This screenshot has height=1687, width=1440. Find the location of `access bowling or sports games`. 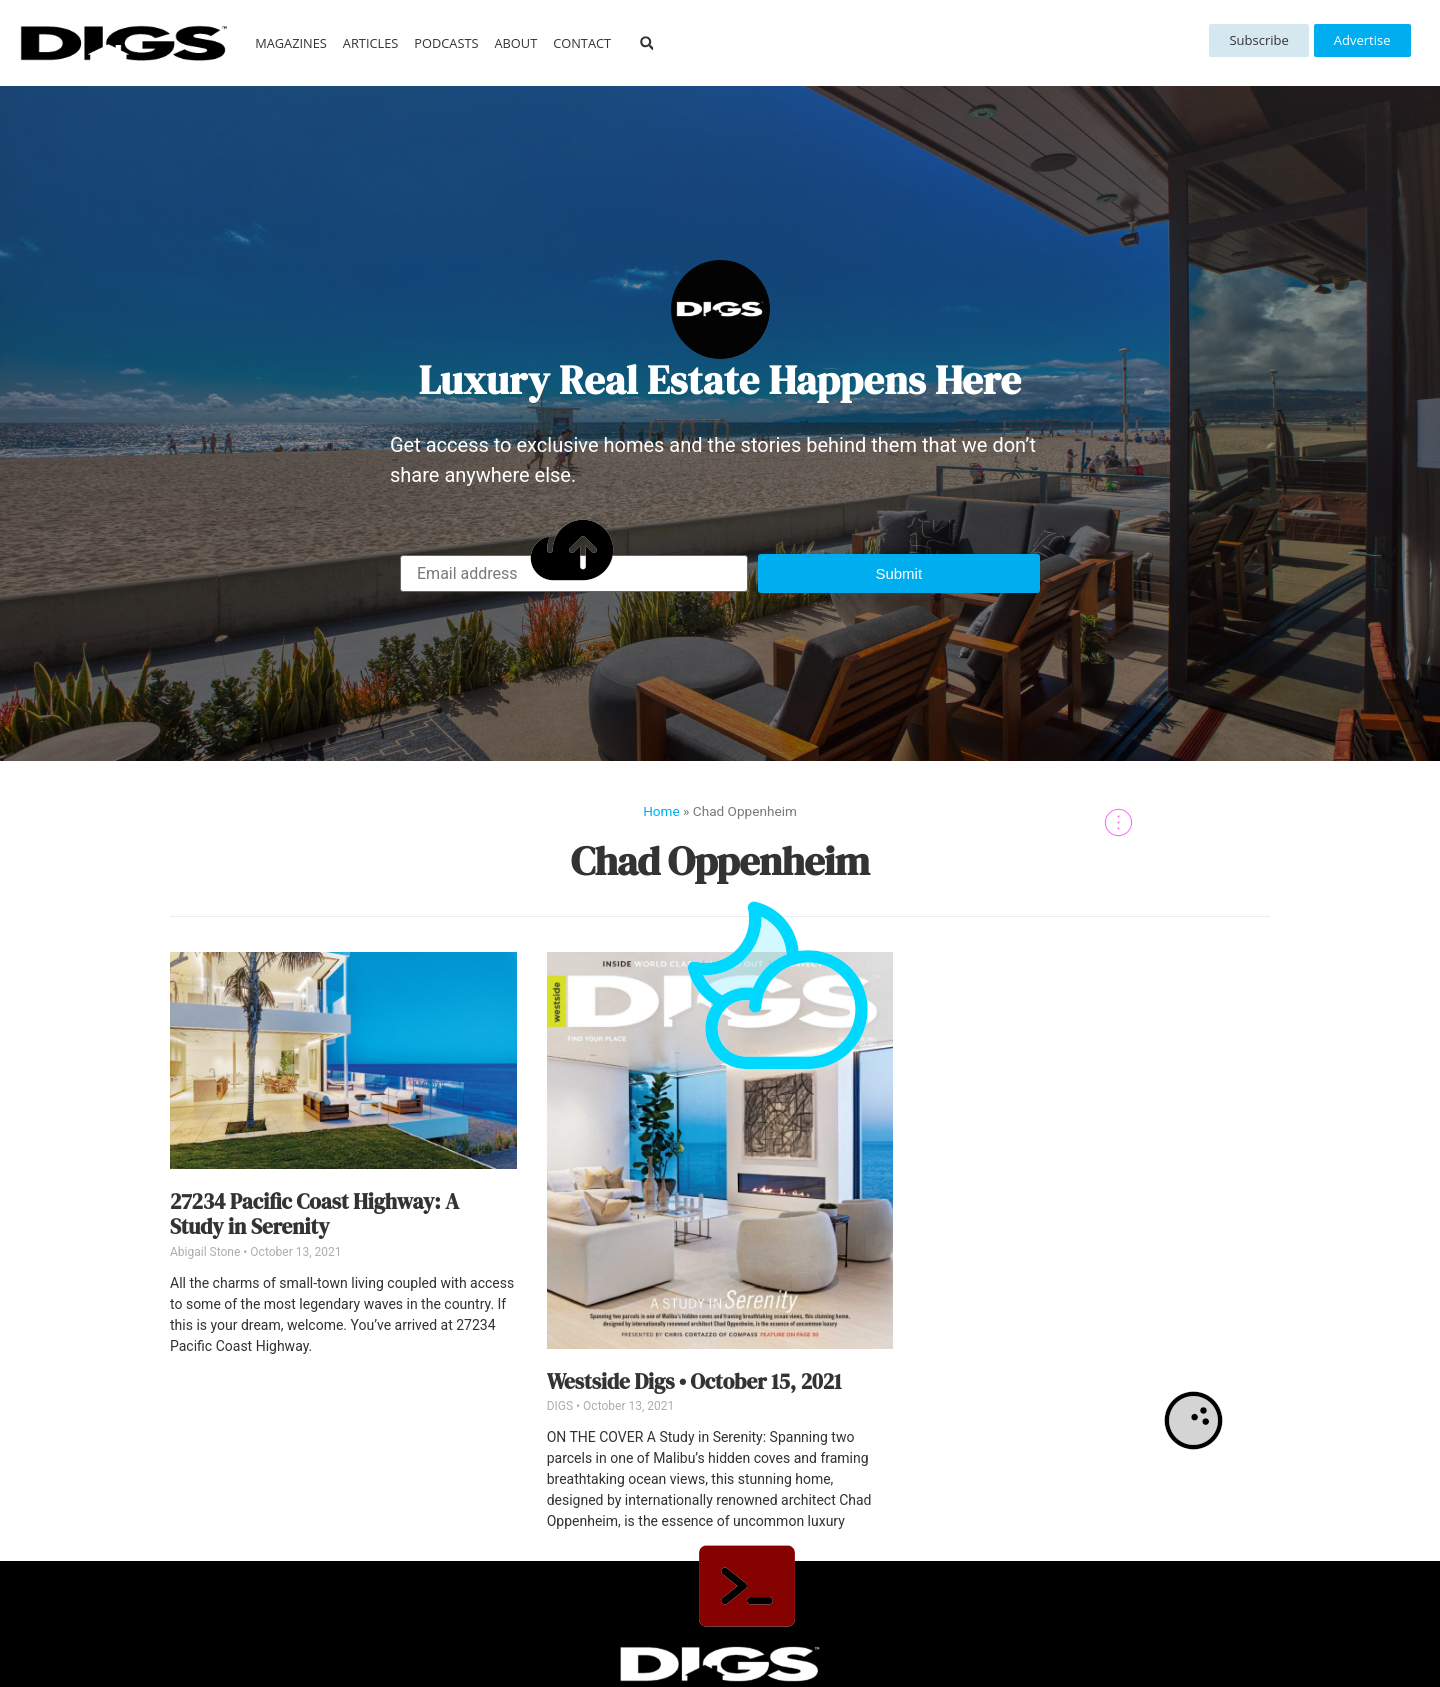

access bowling or sports games is located at coordinates (1193, 1420).